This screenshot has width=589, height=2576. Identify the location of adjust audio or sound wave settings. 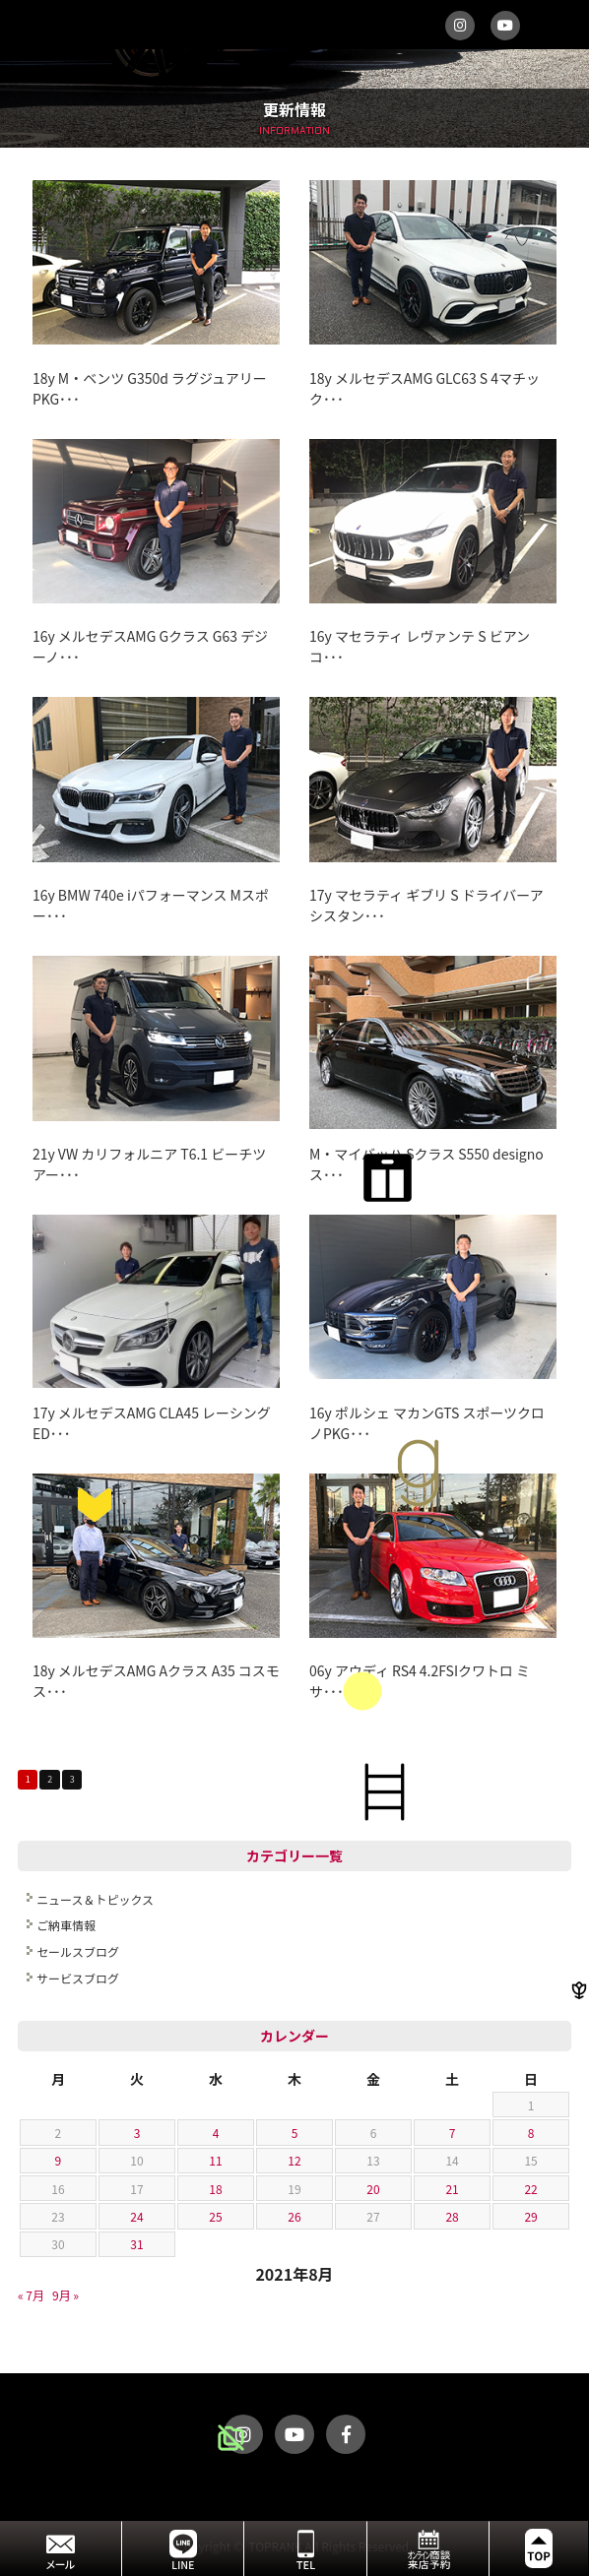
(516, 238).